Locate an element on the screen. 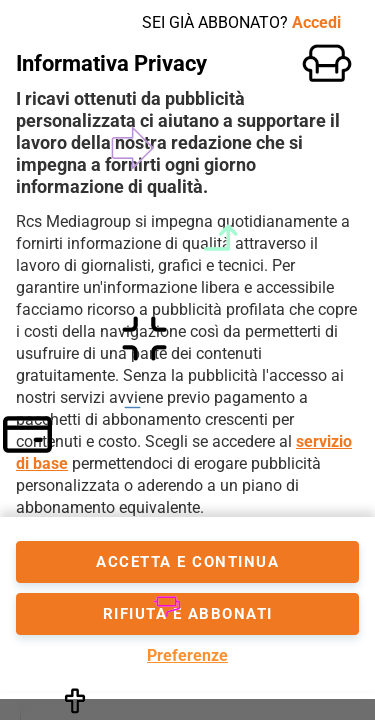 The height and width of the screenshot is (720, 375). minimize or exit fullscreen mode is located at coordinates (144, 338).